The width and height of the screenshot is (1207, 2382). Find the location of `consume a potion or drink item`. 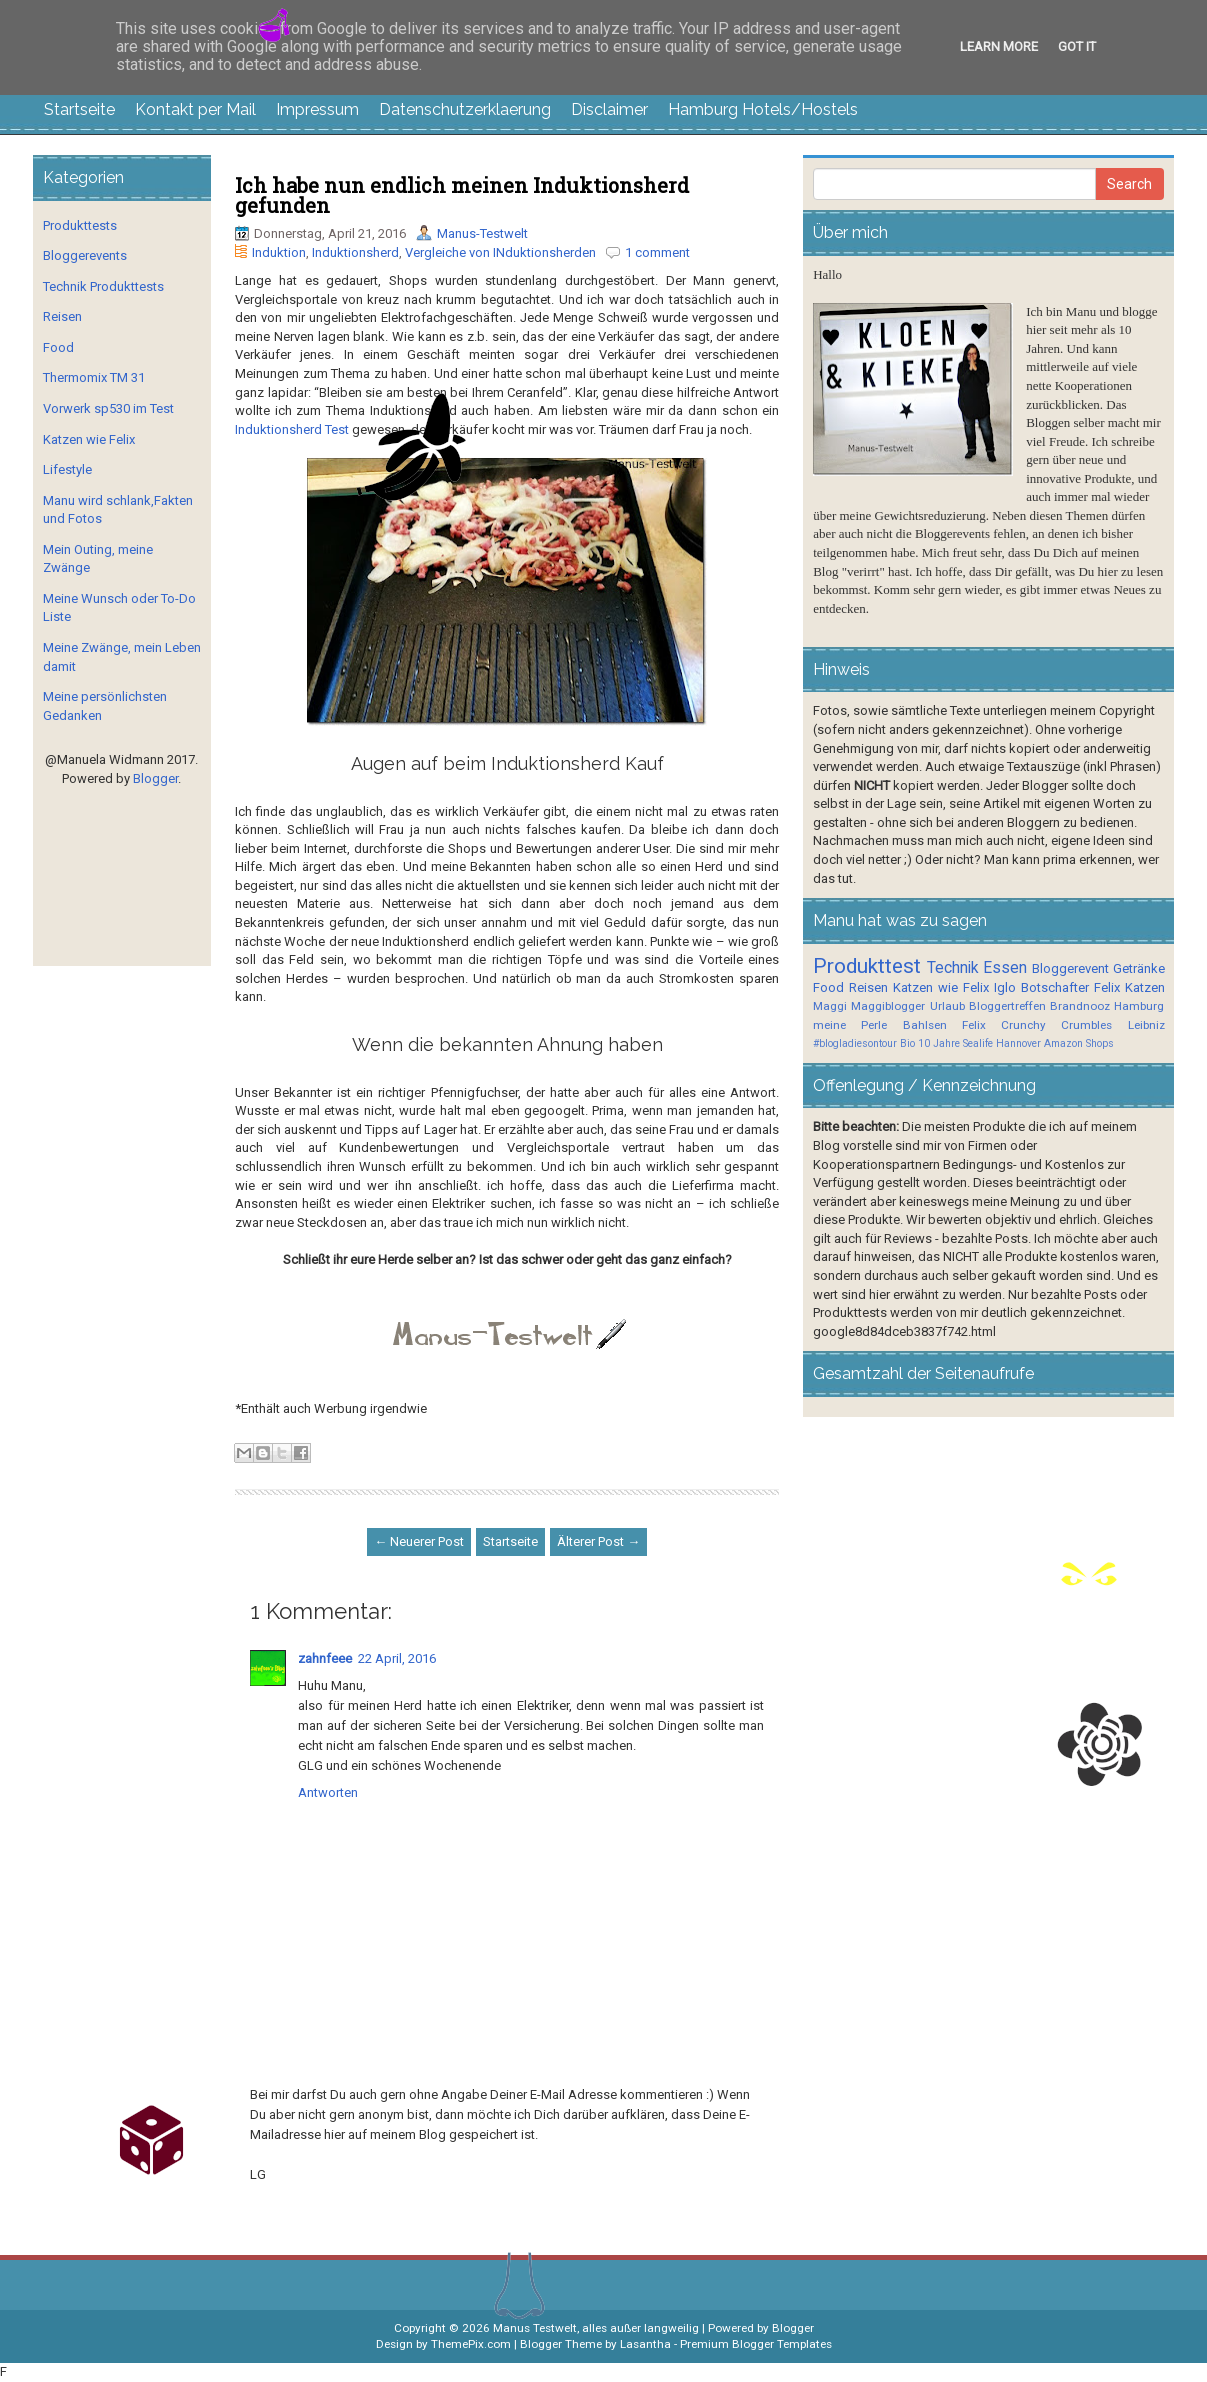

consume a potion or drink item is located at coordinates (274, 25).